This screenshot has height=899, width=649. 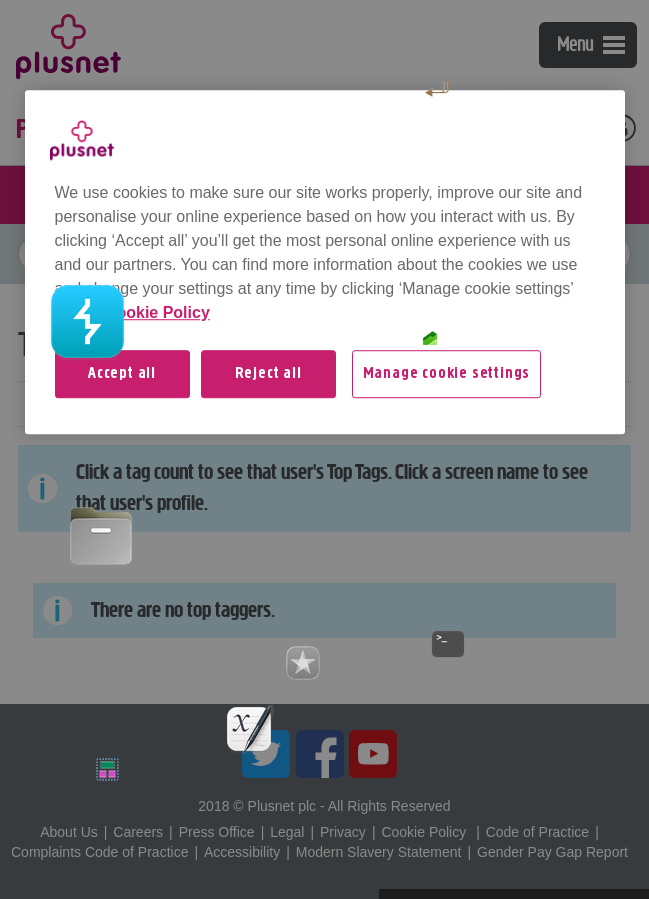 What do you see at coordinates (448, 644) in the screenshot?
I see `open the terminal application` at bounding box center [448, 644].